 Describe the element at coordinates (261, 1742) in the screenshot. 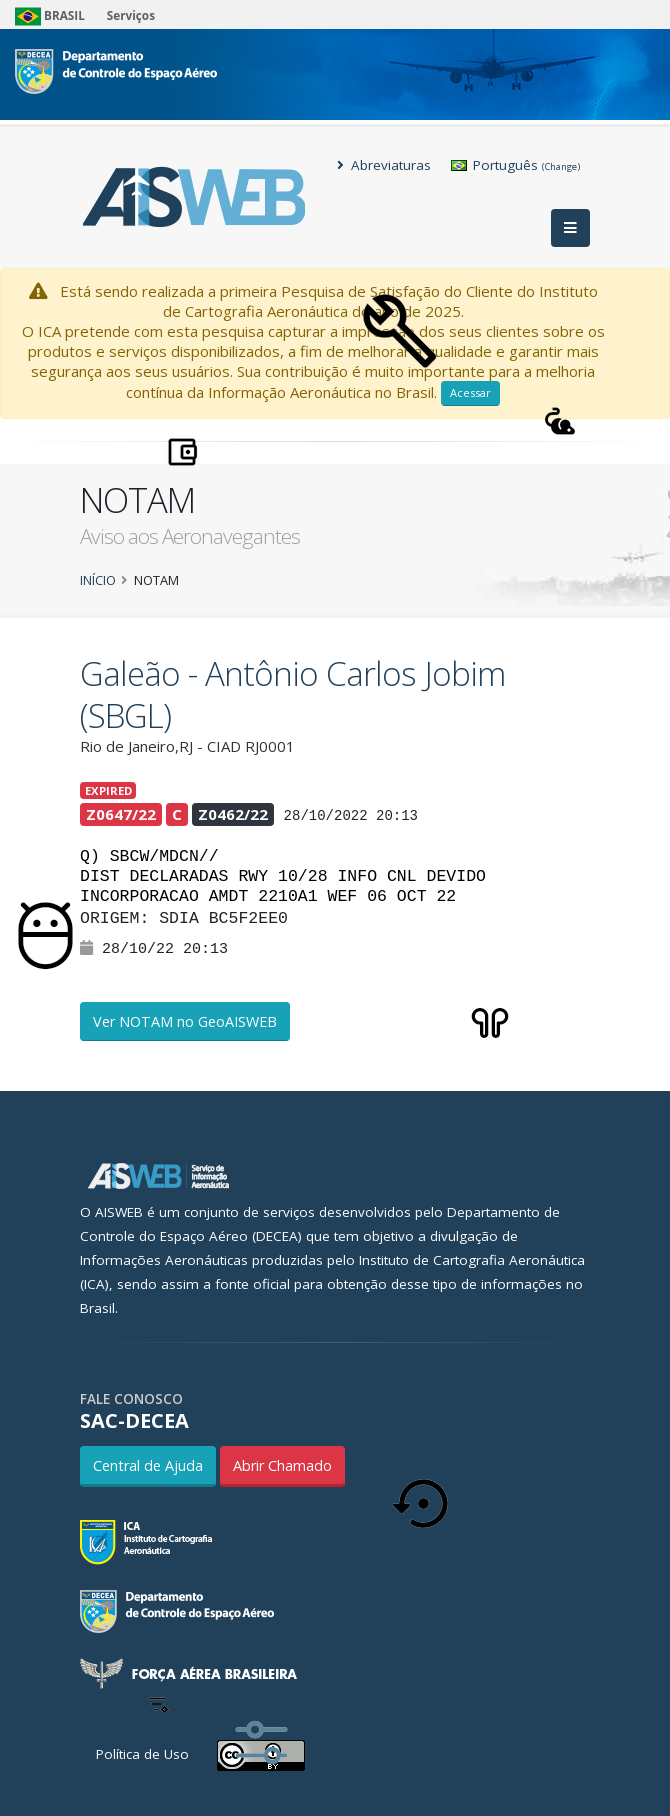

I see `adjust settings or preferences` at that location.